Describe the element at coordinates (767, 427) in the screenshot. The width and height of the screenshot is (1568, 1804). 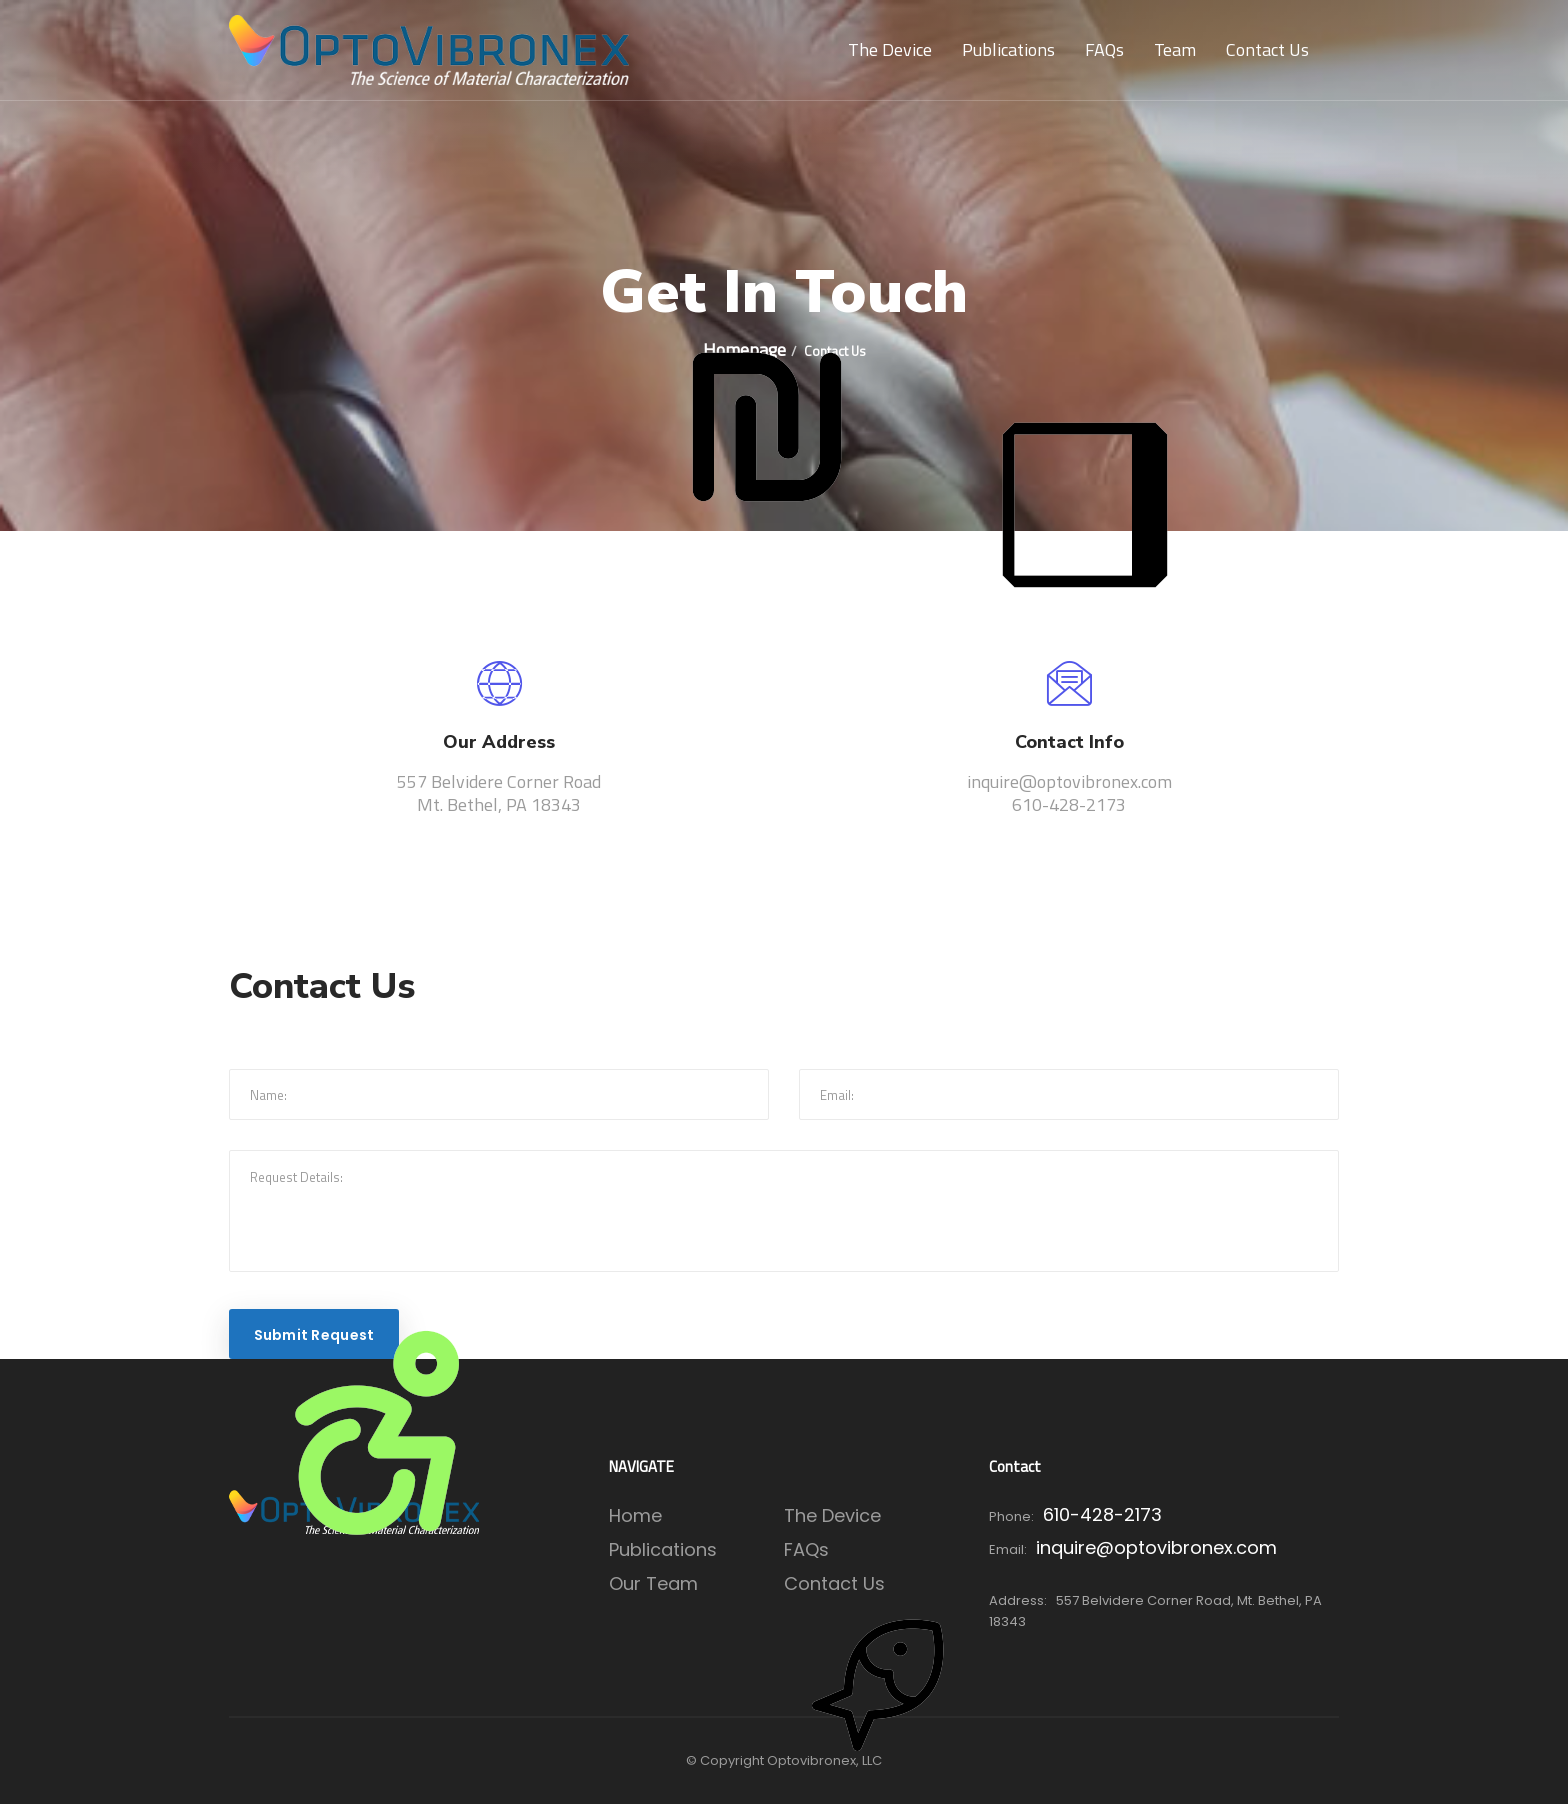
I see `indicates Israeli shekel currency` at that location.